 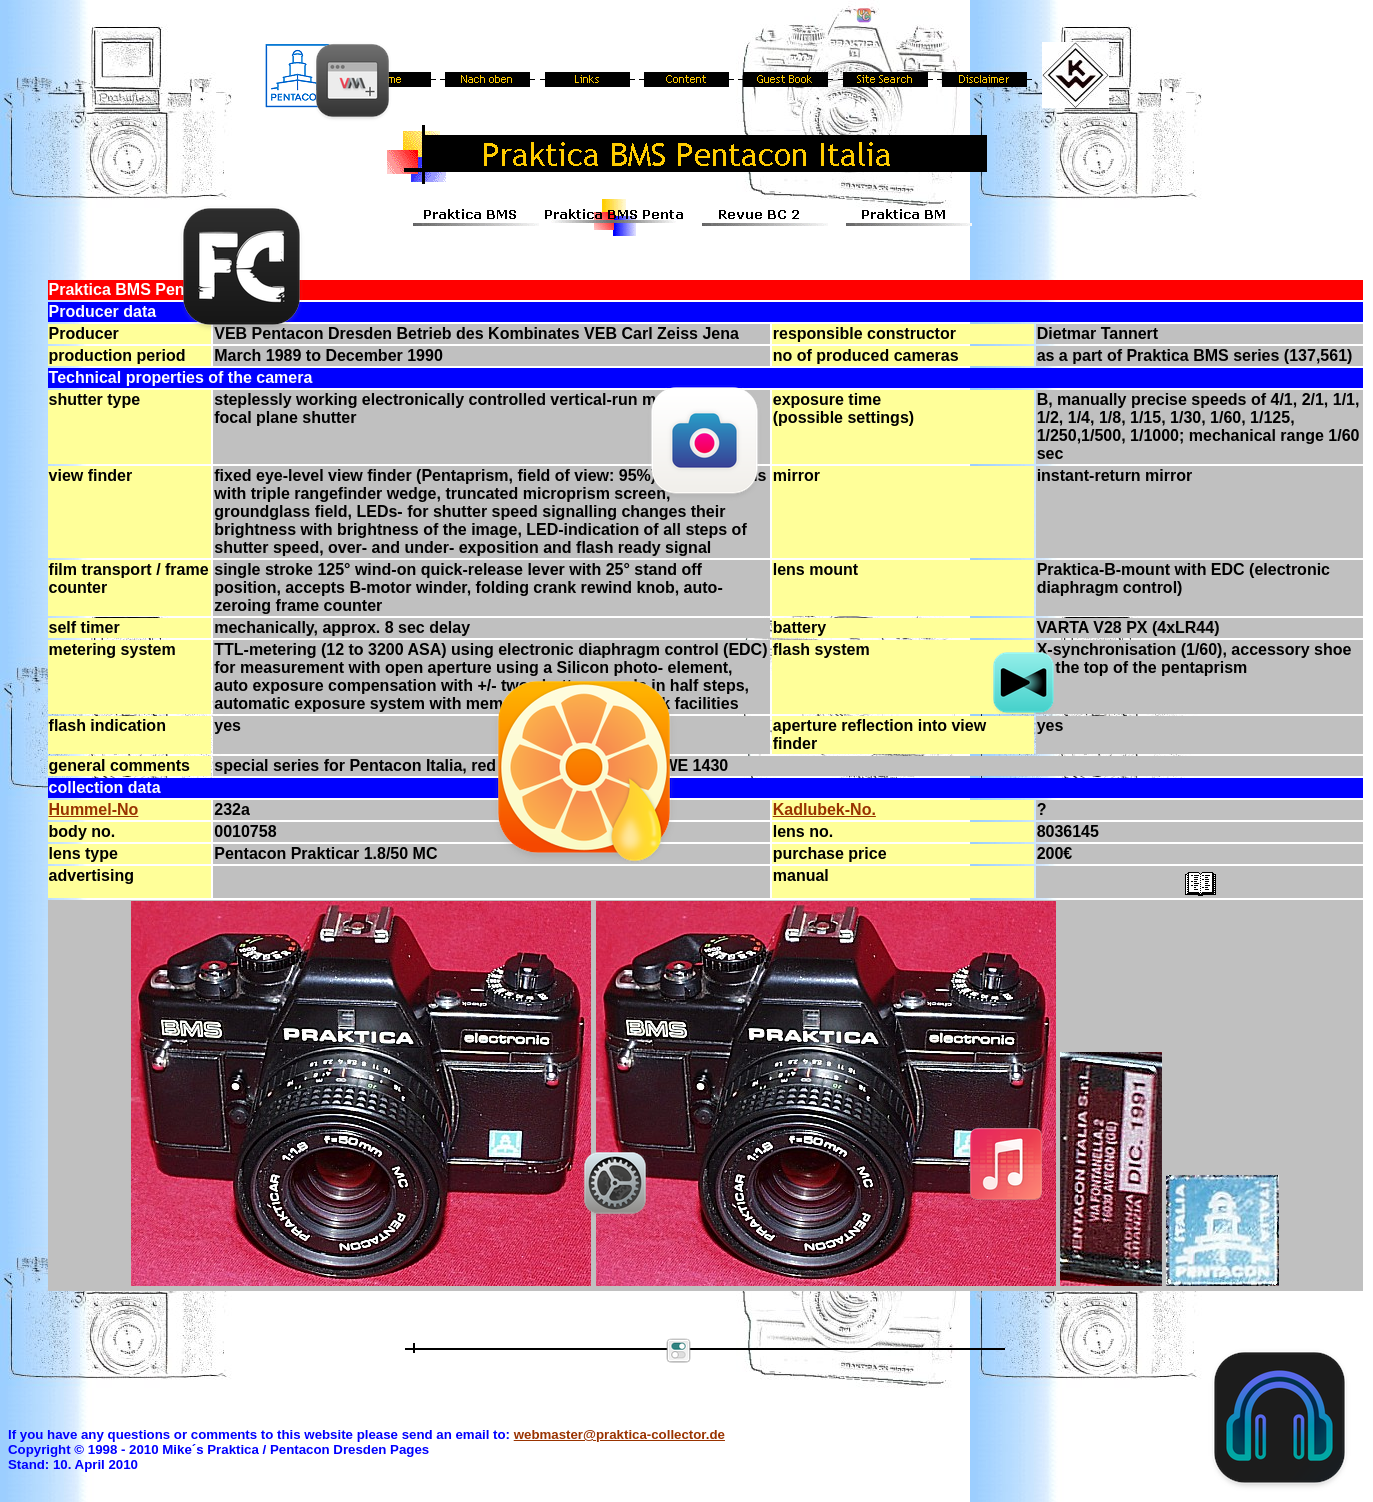 I want to click on open system preferences or settings, so click(x=615, y=1183).